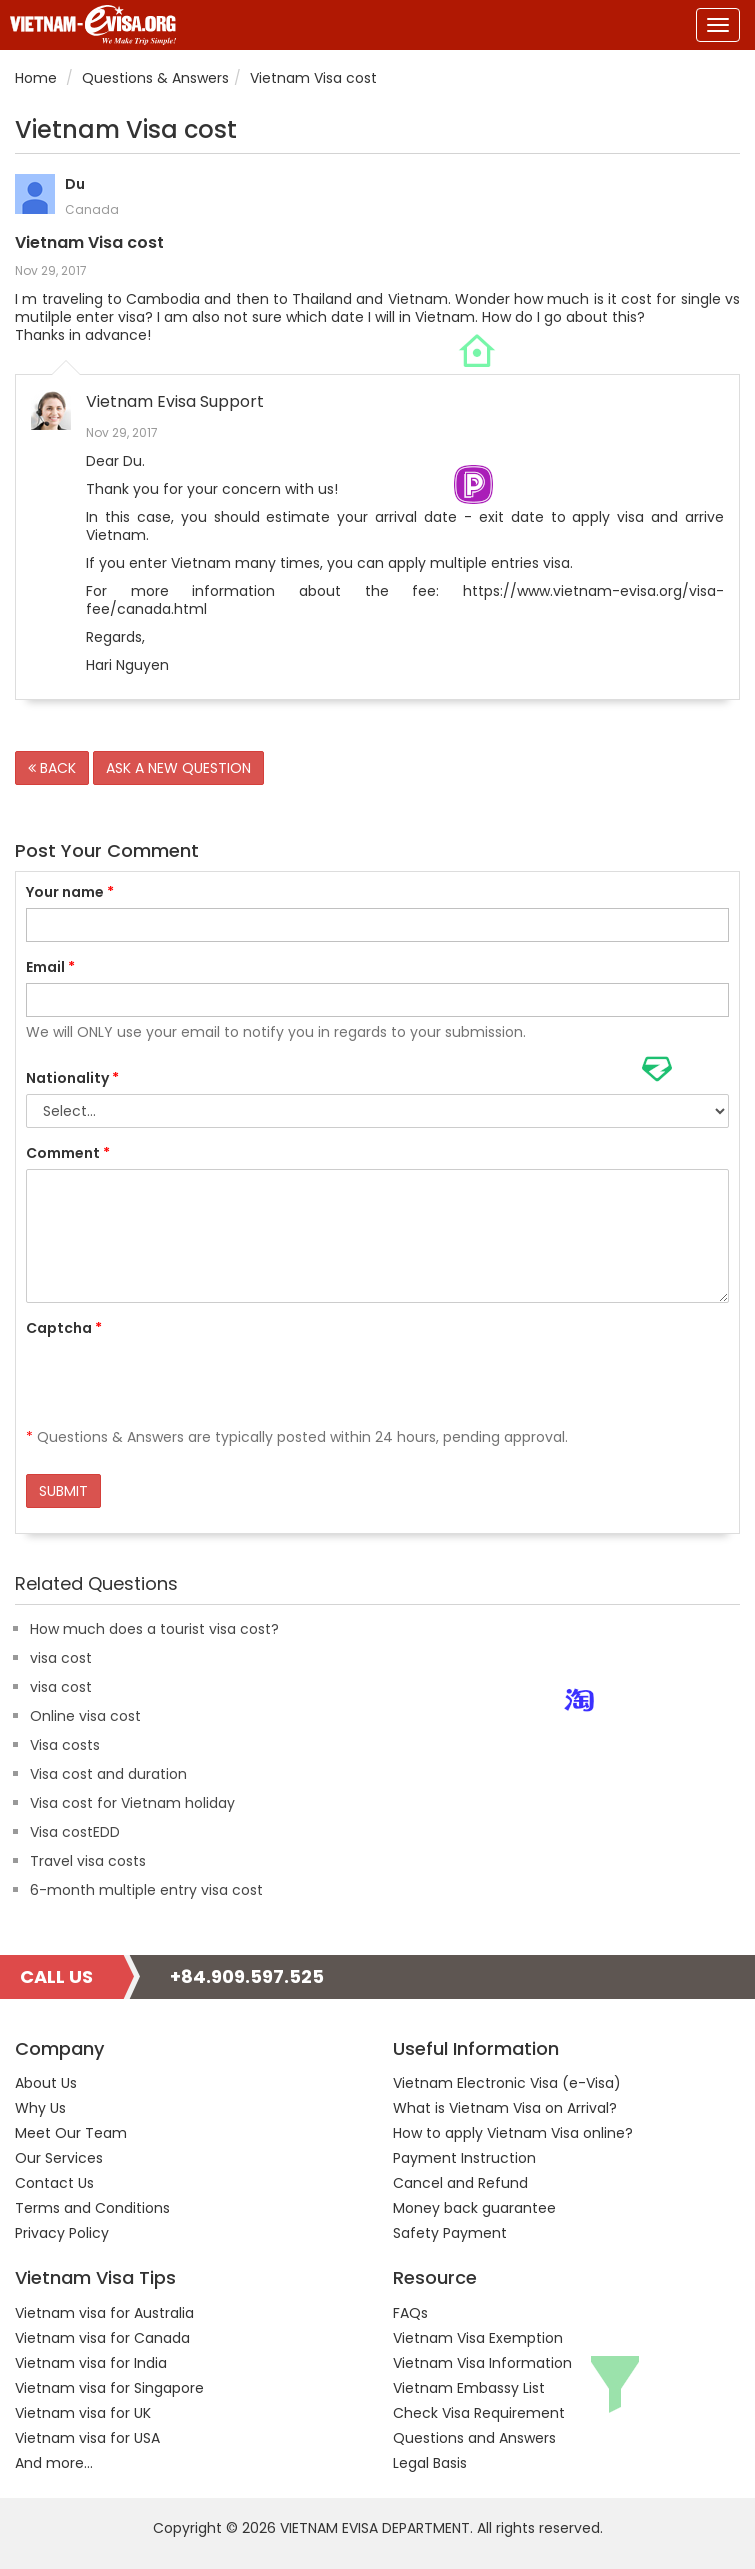  What do you see at coordinates (477, 352) in the screenshot?
I see `navigate to home screen` at bounding box center [477, 352].